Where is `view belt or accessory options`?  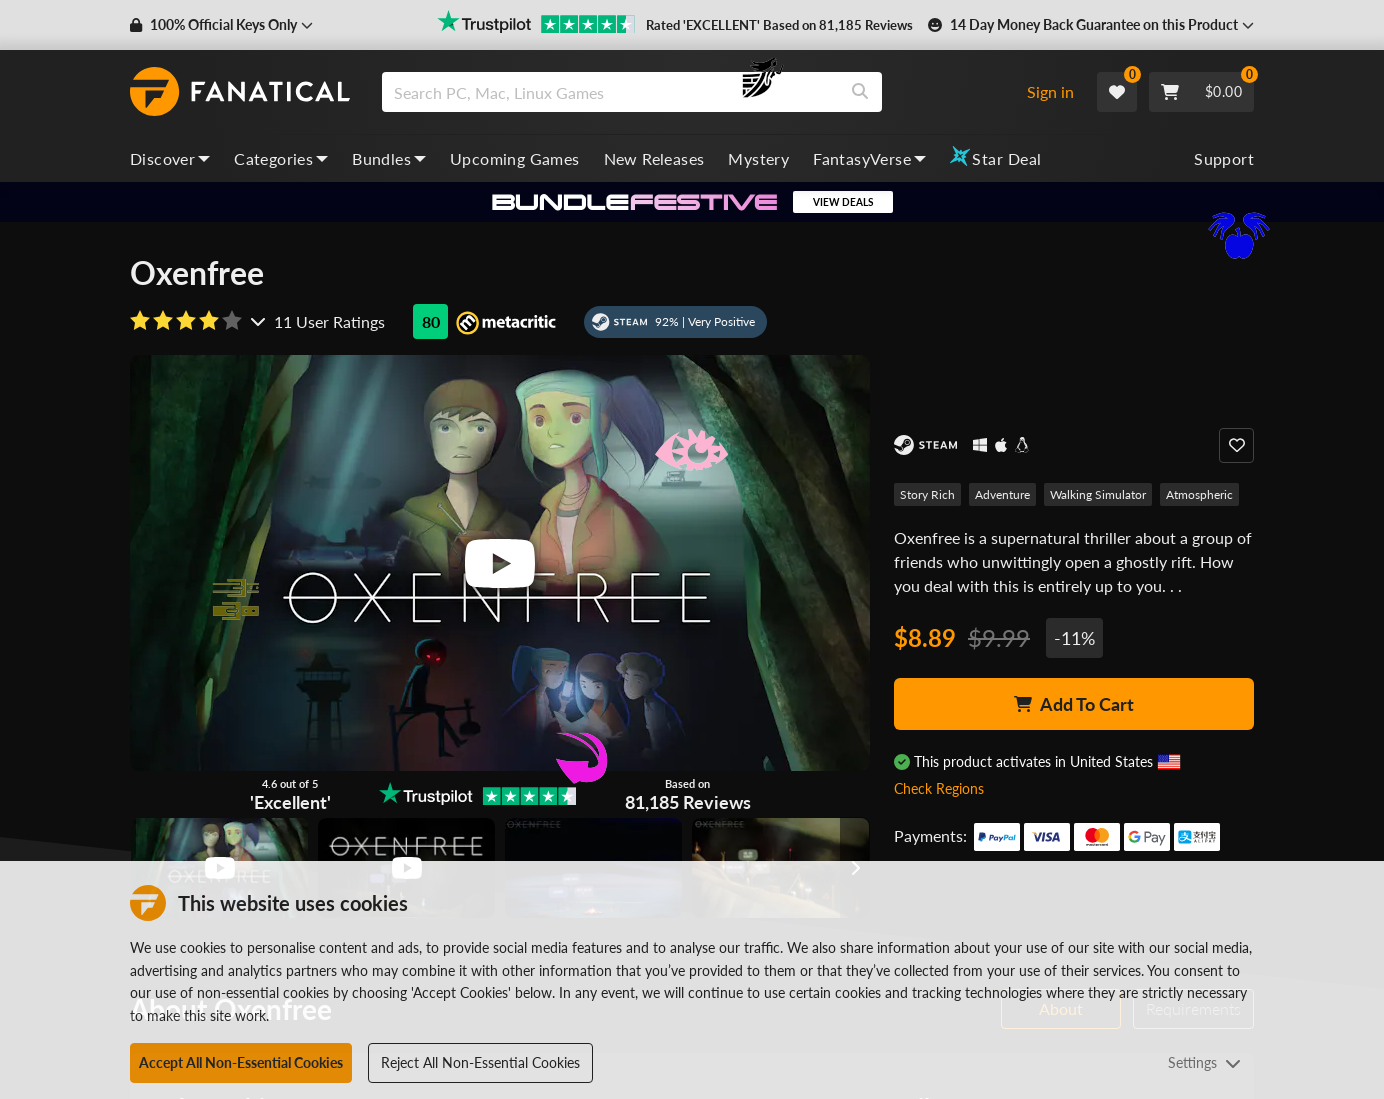
view belt or accessory options is located at coordinates (235, 599).